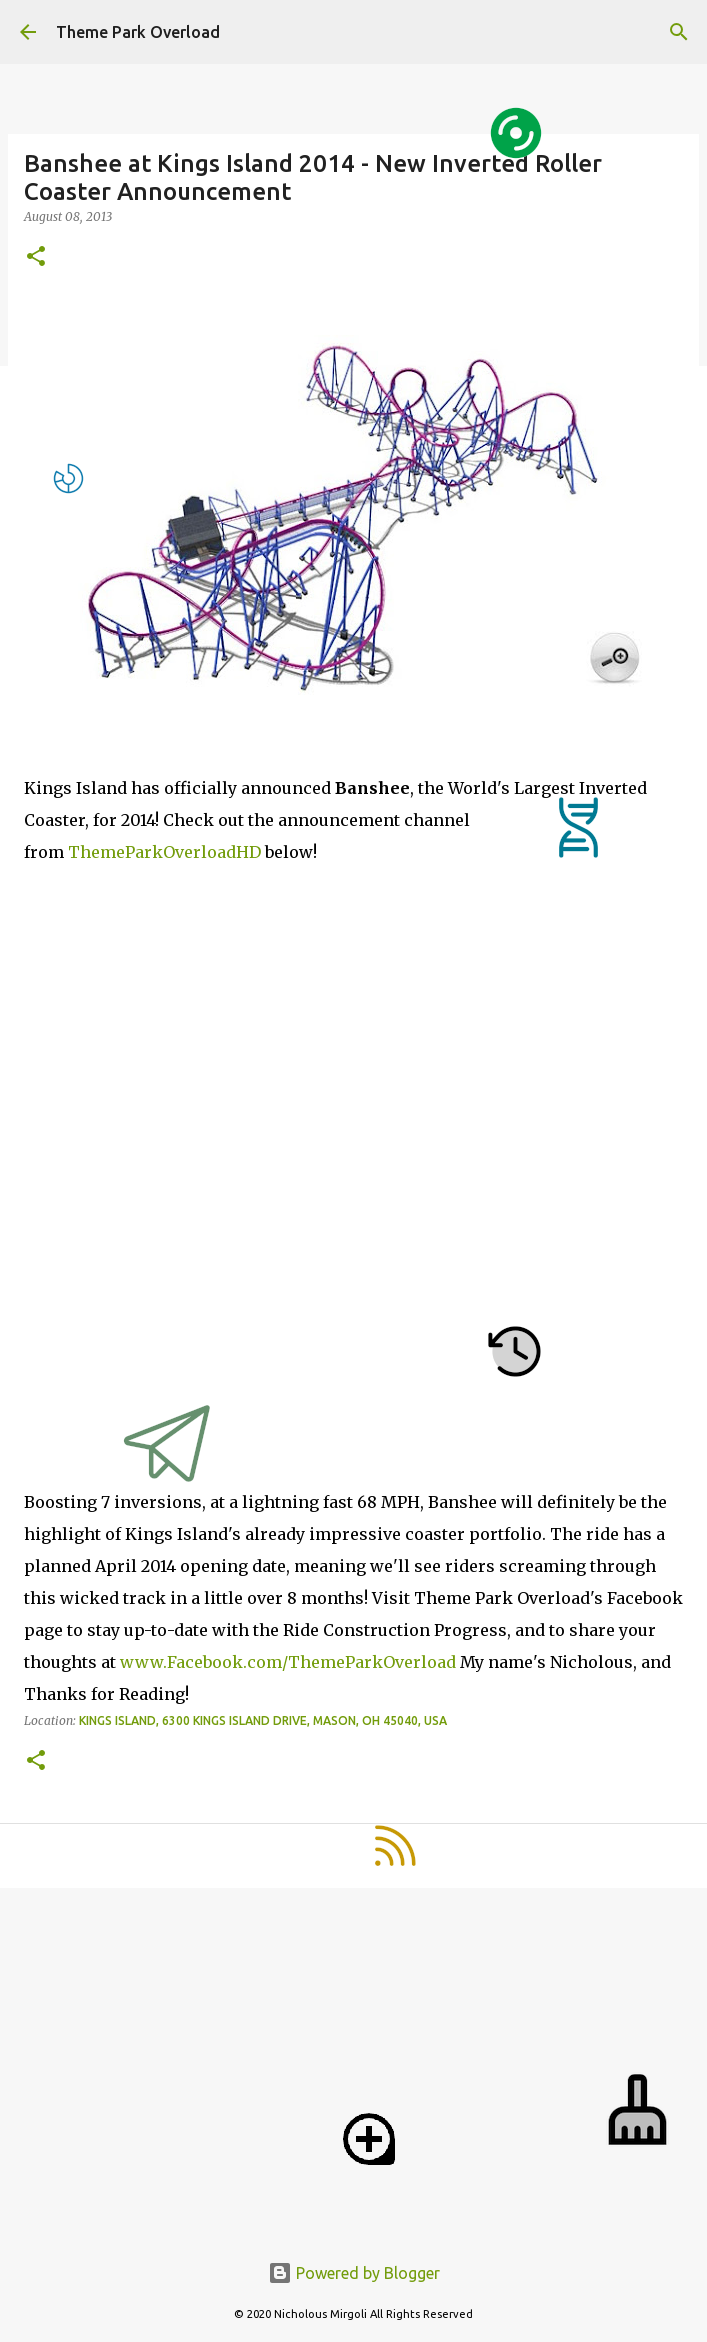 The image size is (707, 2342). I want to click on zoom in on image, so click(369, 2139).